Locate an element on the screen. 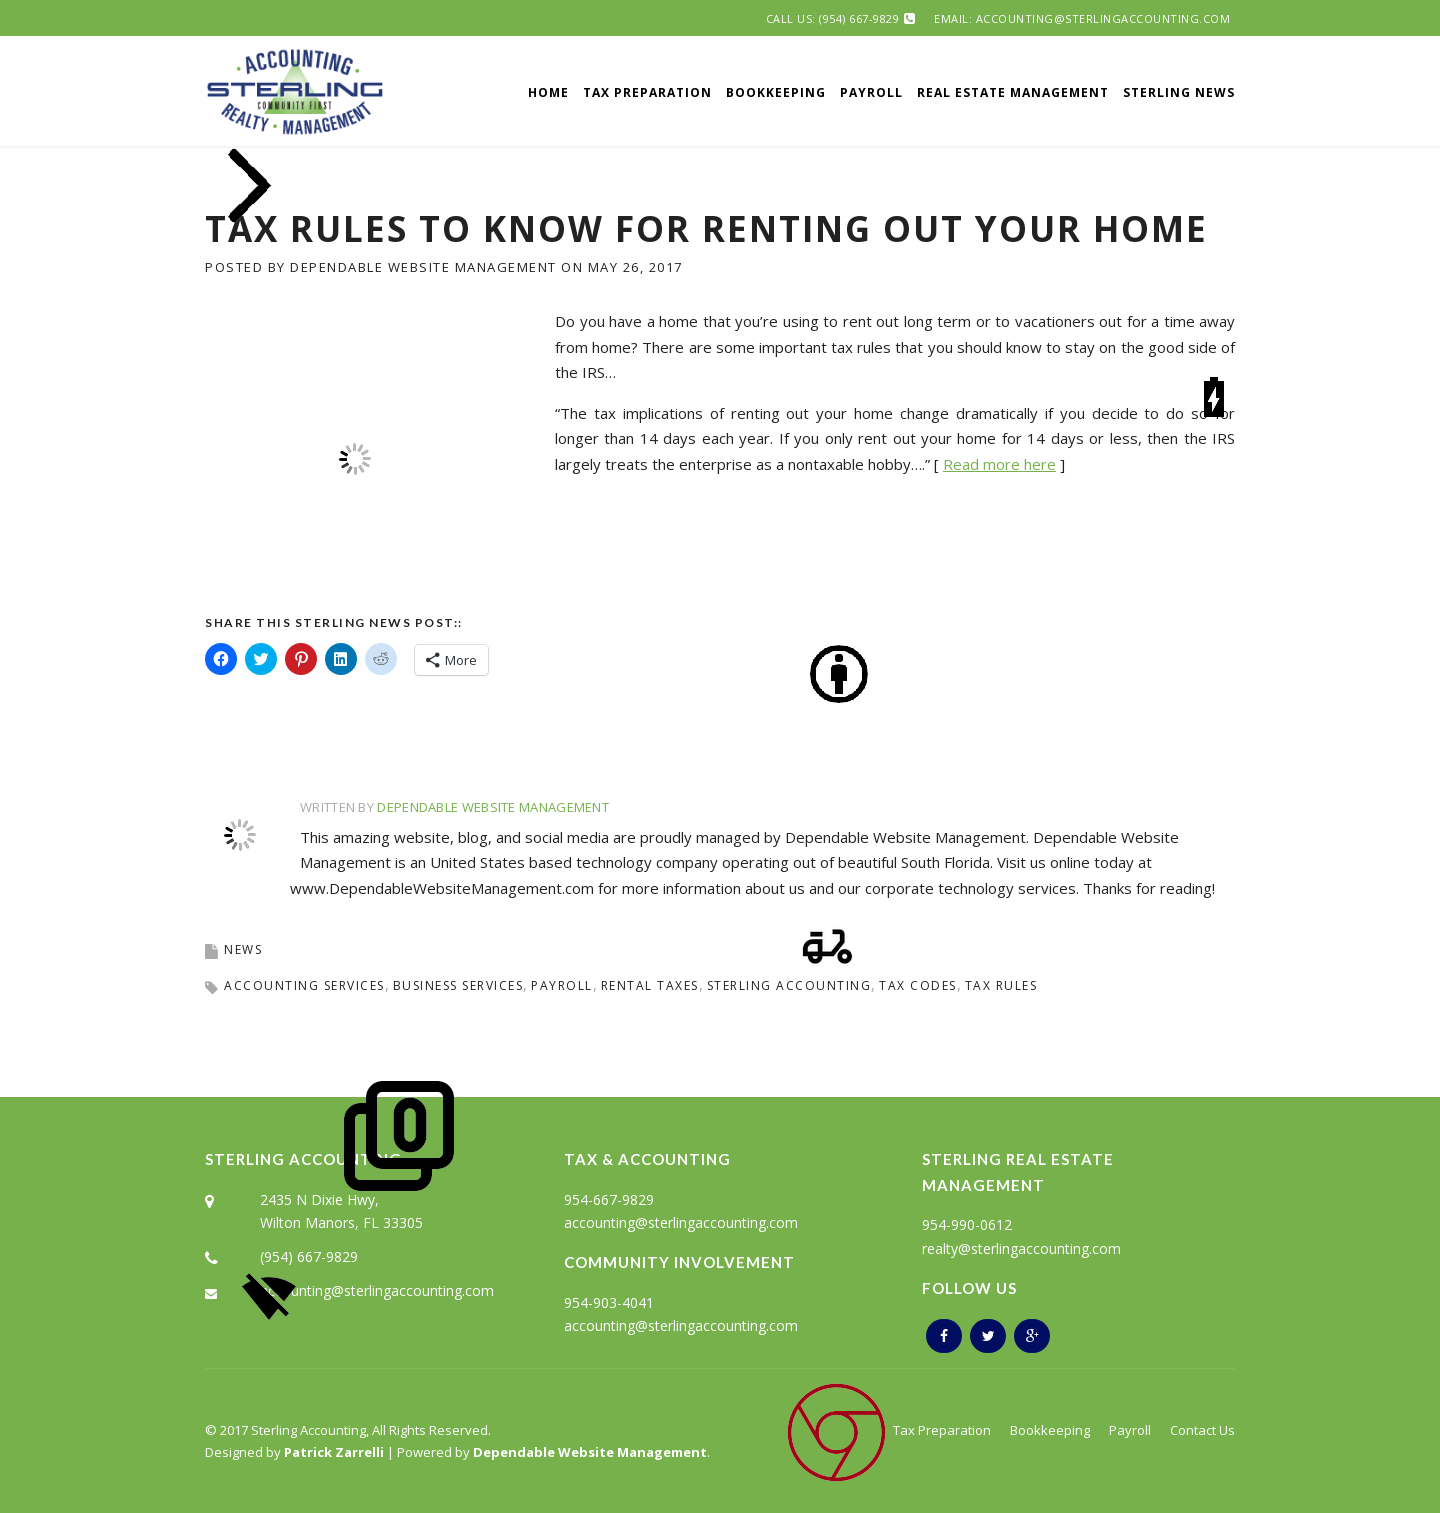 The height and width of the screenshot is (1513, 1440). navigate to the next item or screen is located at coordinates (248, 185).